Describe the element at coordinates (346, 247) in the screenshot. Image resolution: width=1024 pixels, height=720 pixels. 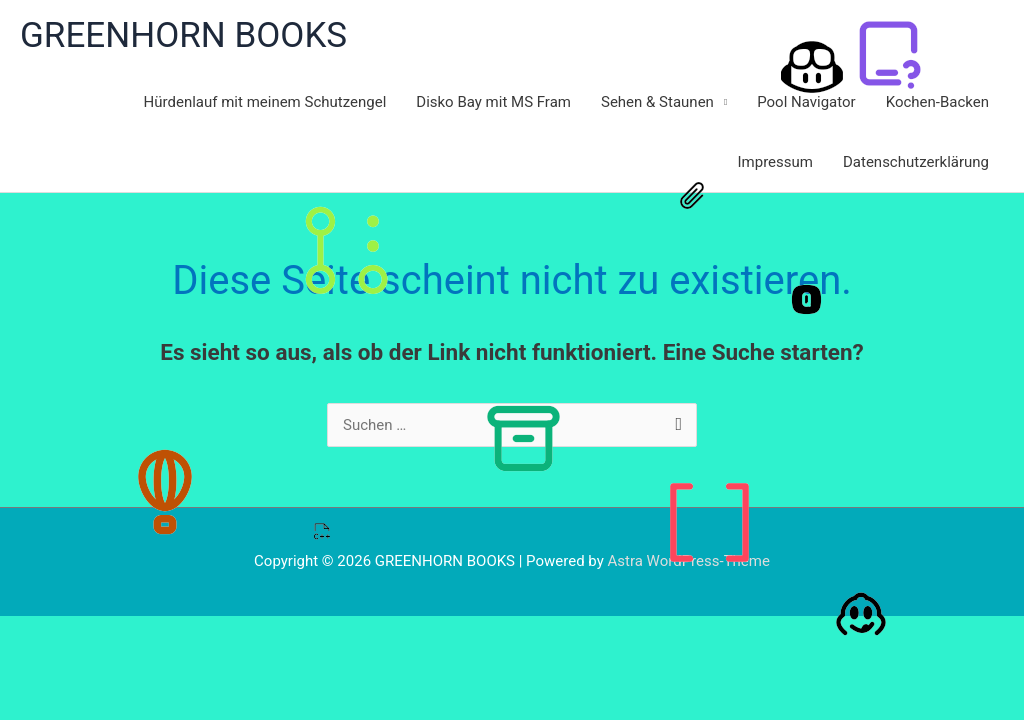
I see `draft pull request awaiting review` at that location.